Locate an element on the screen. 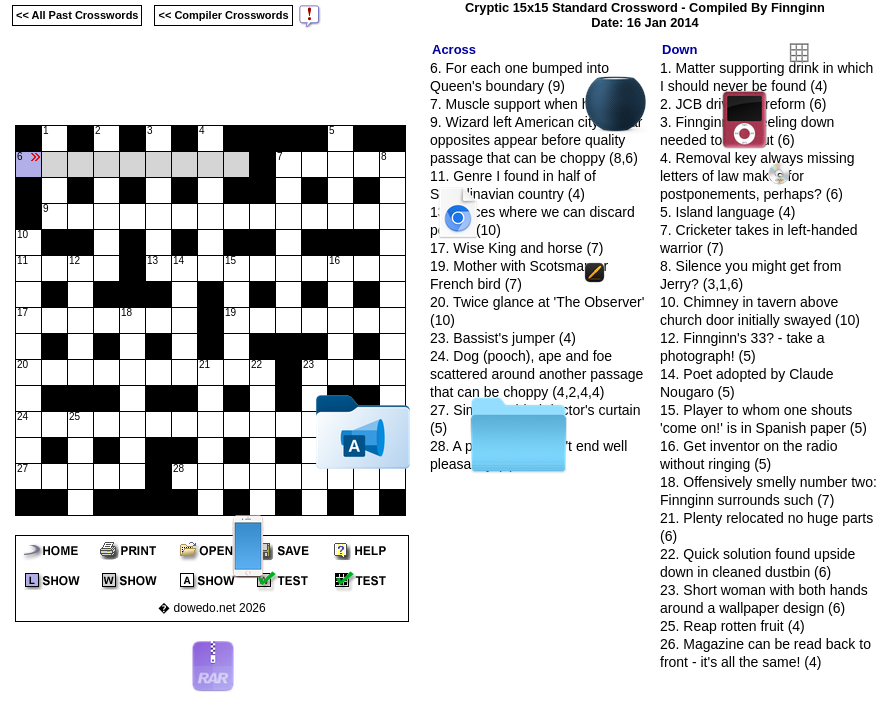  open pages document editor is located at coordinates (594, 272).